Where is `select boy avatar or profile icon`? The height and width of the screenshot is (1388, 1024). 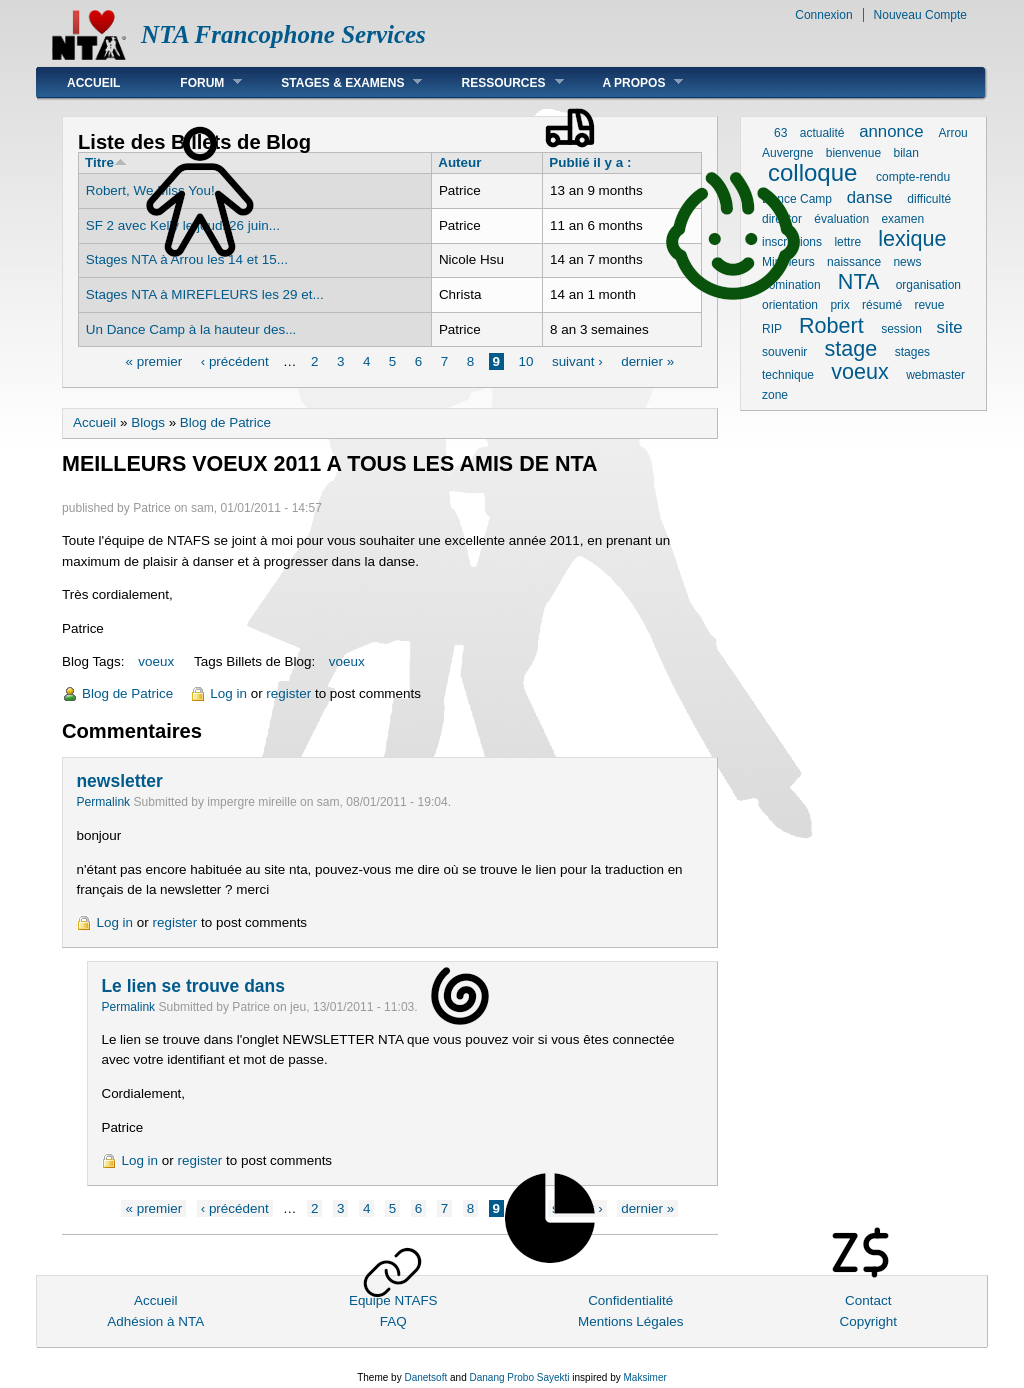
select boy avatar or profile icon is located at coordinates (733, 239).